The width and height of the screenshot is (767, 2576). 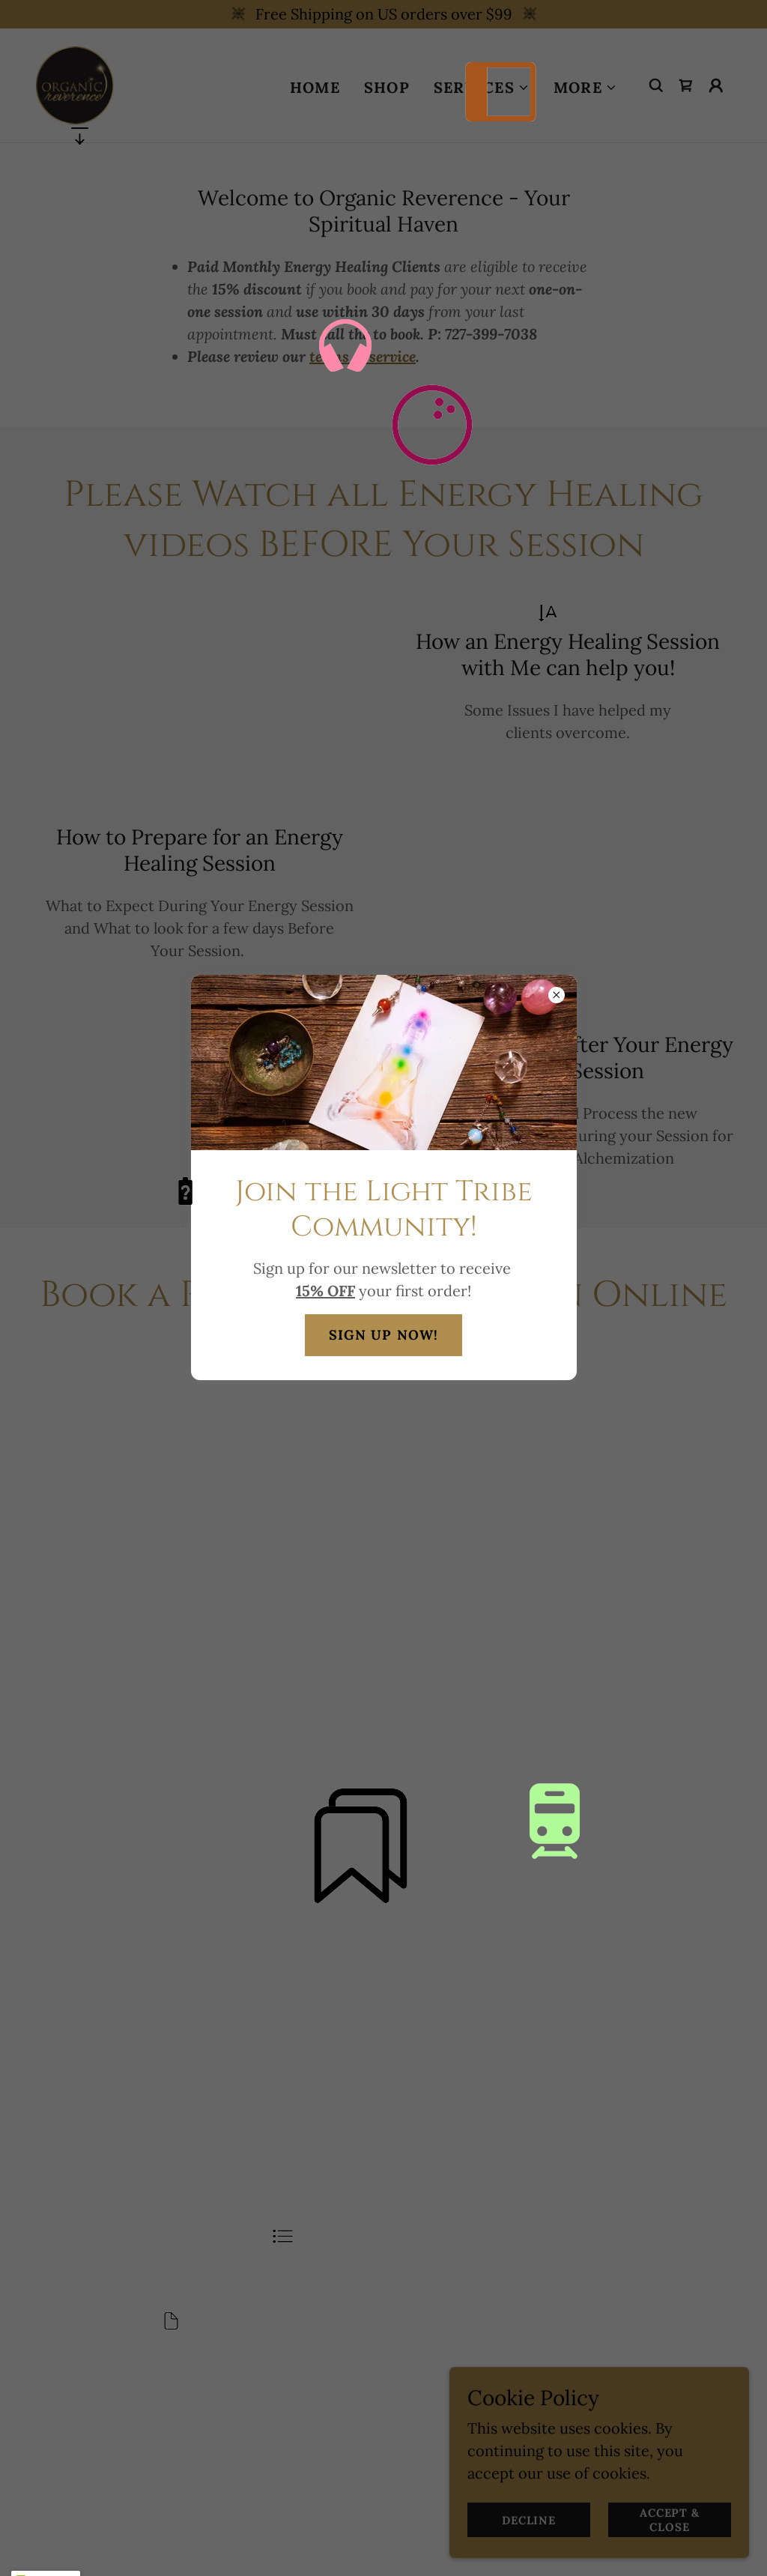 What do you see at coordinates (360, 1845) in the screenshot?
I see `view all saved bookmarks` at bounding box center [360, 1845].